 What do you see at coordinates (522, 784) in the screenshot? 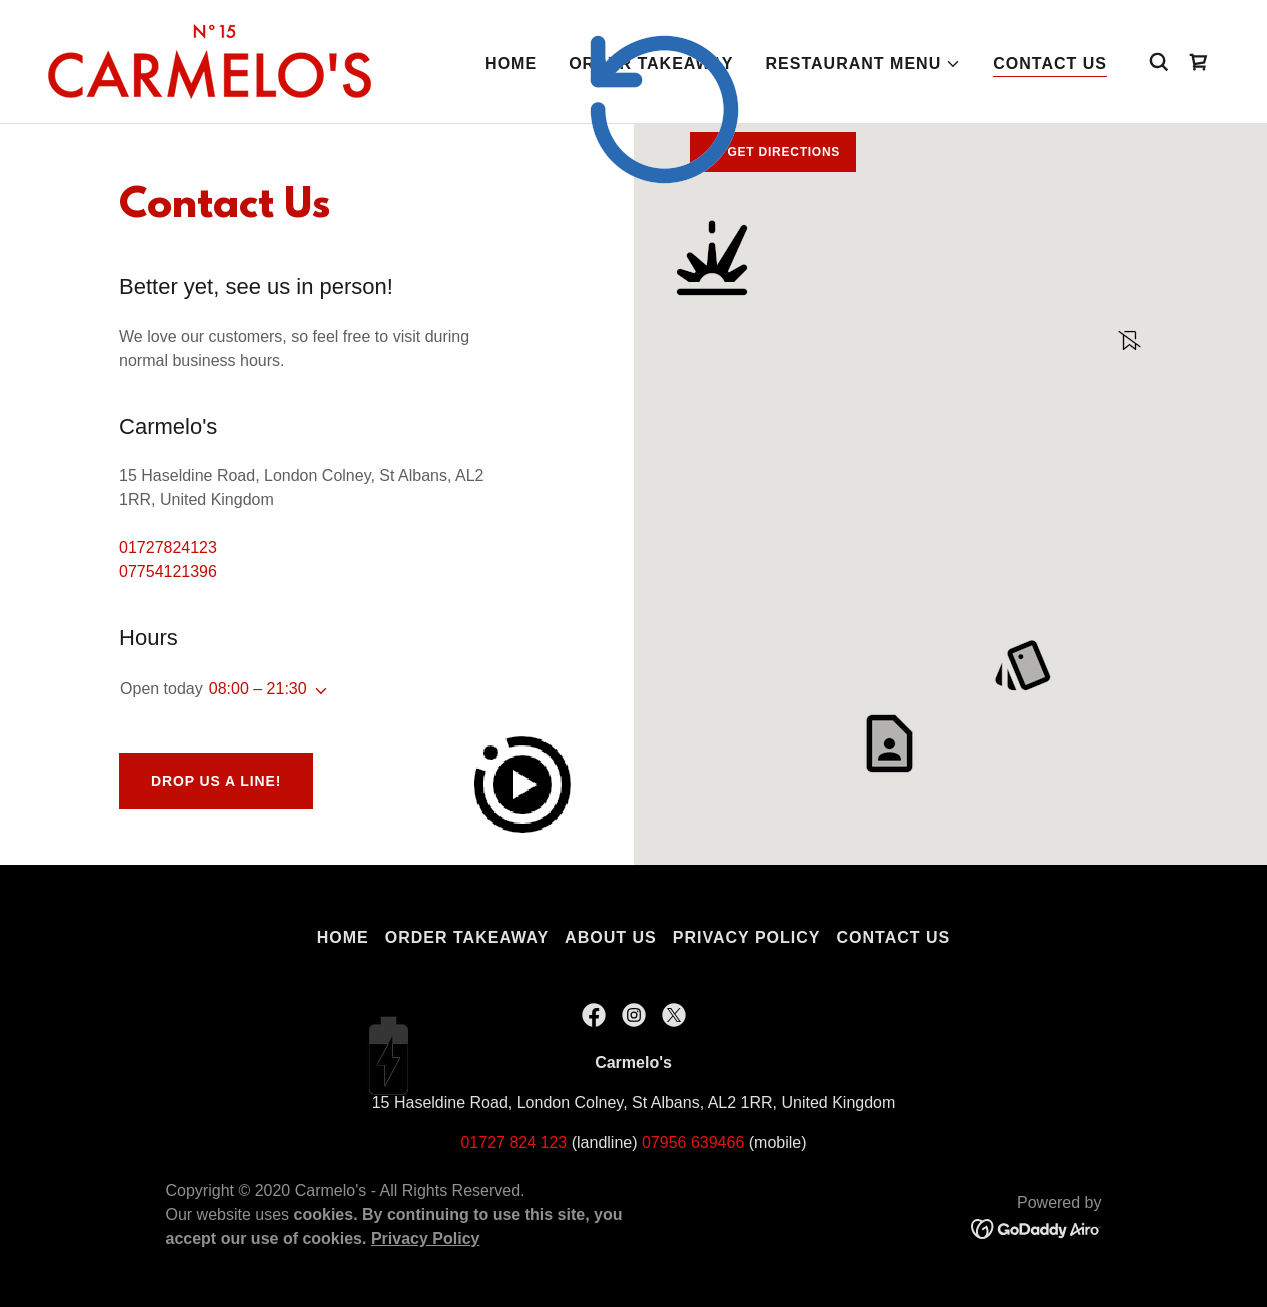
I see `enable motion photos capture` at bounding box center [522, 784].